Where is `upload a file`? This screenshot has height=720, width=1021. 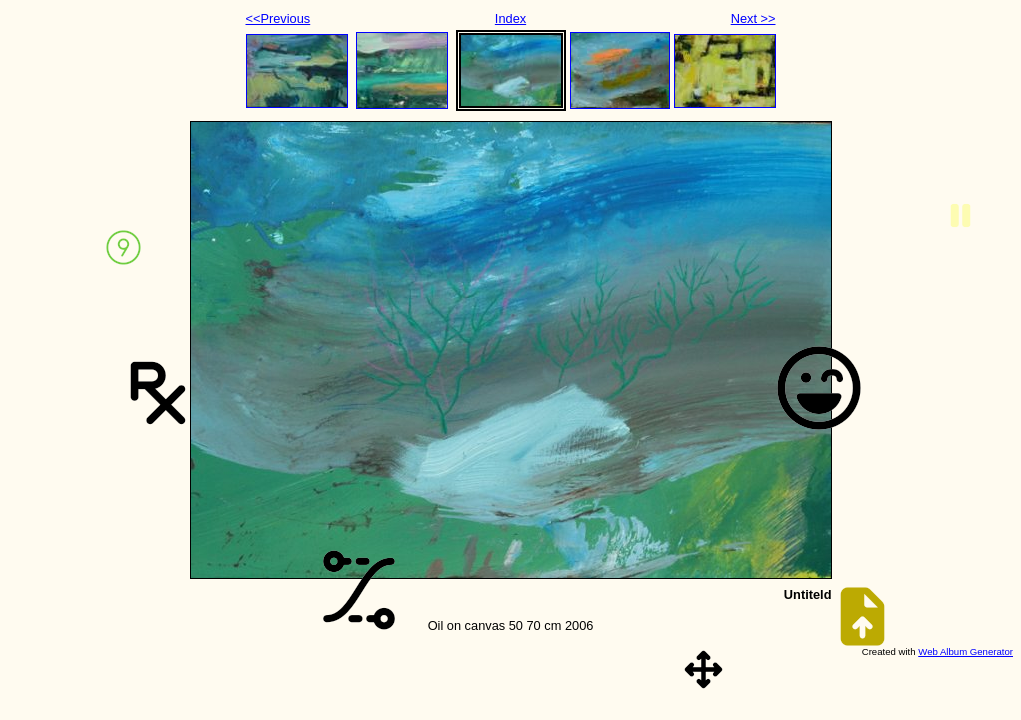
upload a file is located at coordinates (862, 616).